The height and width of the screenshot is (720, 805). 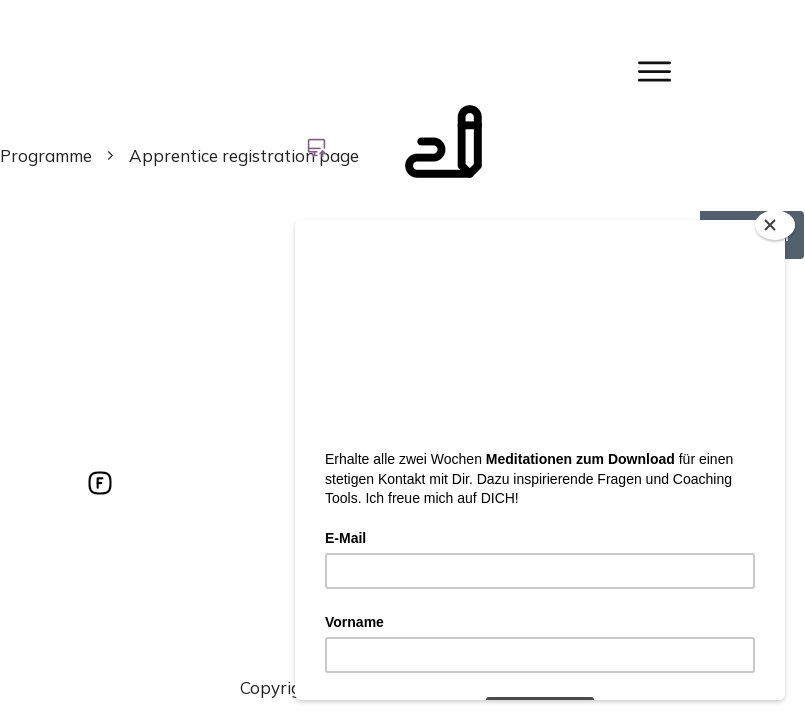 What do you see at coordinates (100, 483) in the screenshot?
I see `open Facebook app or link` at bounding box center [100, 483].